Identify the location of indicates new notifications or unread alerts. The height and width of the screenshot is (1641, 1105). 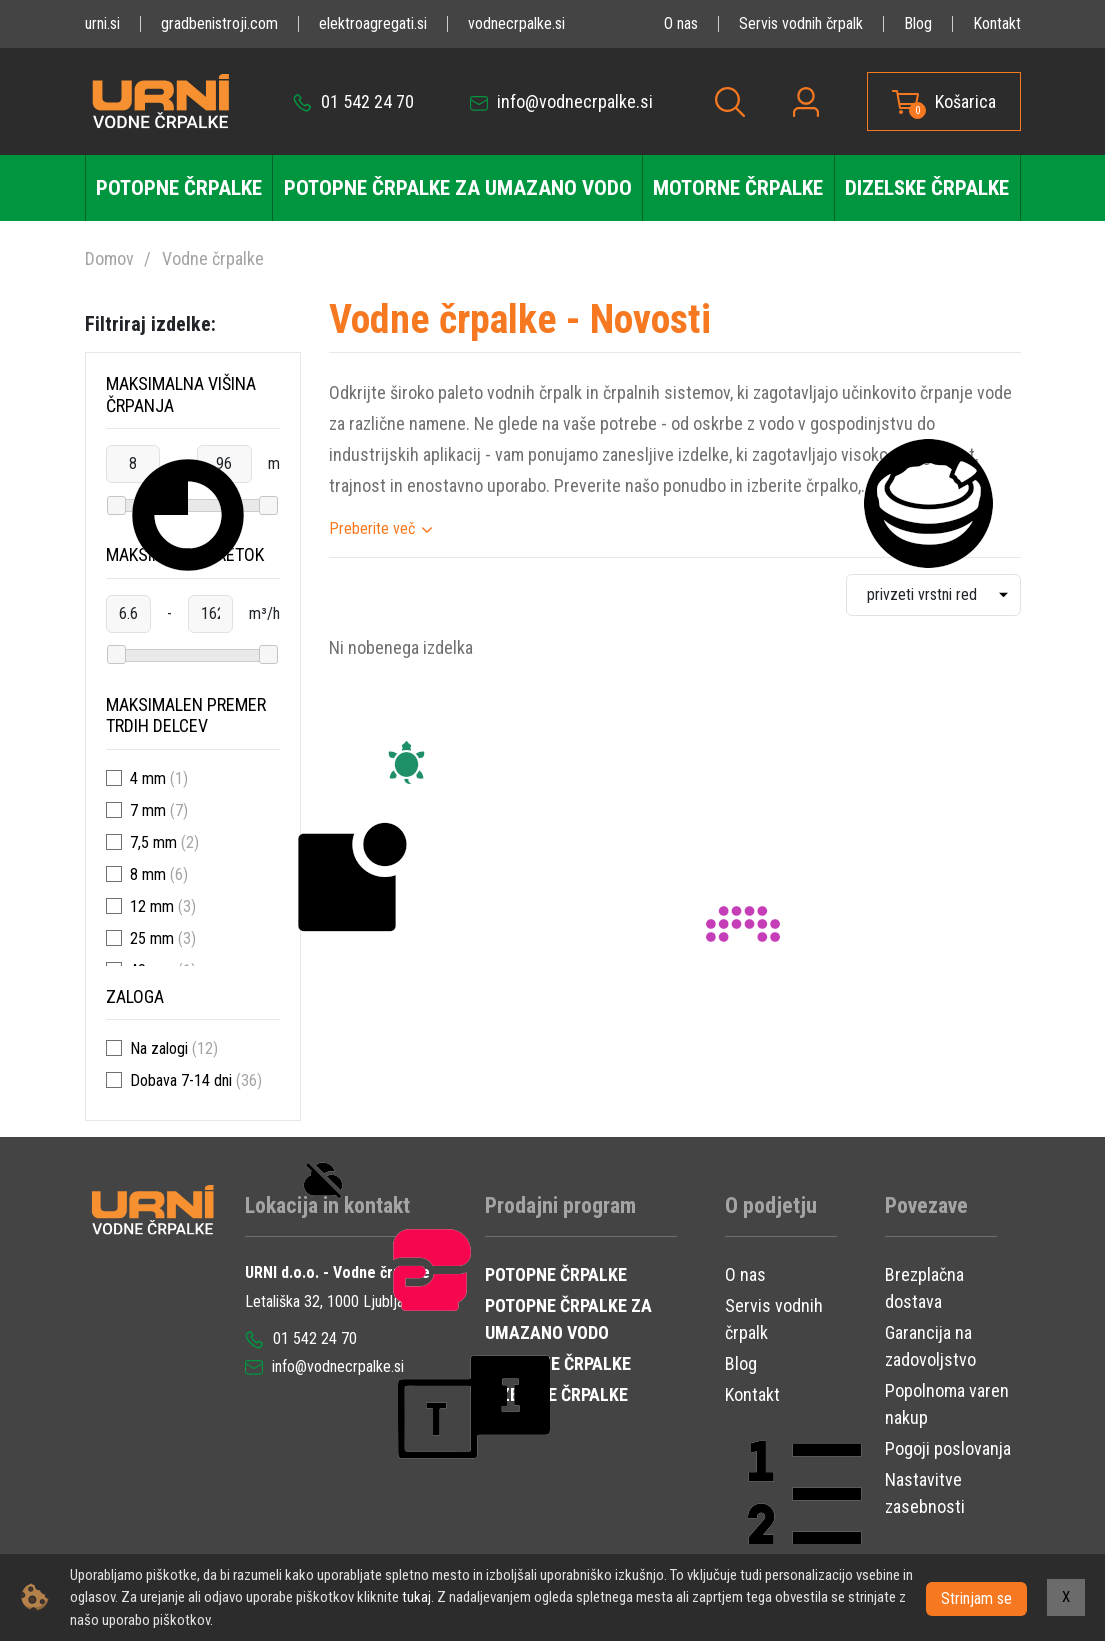
(347, 877).